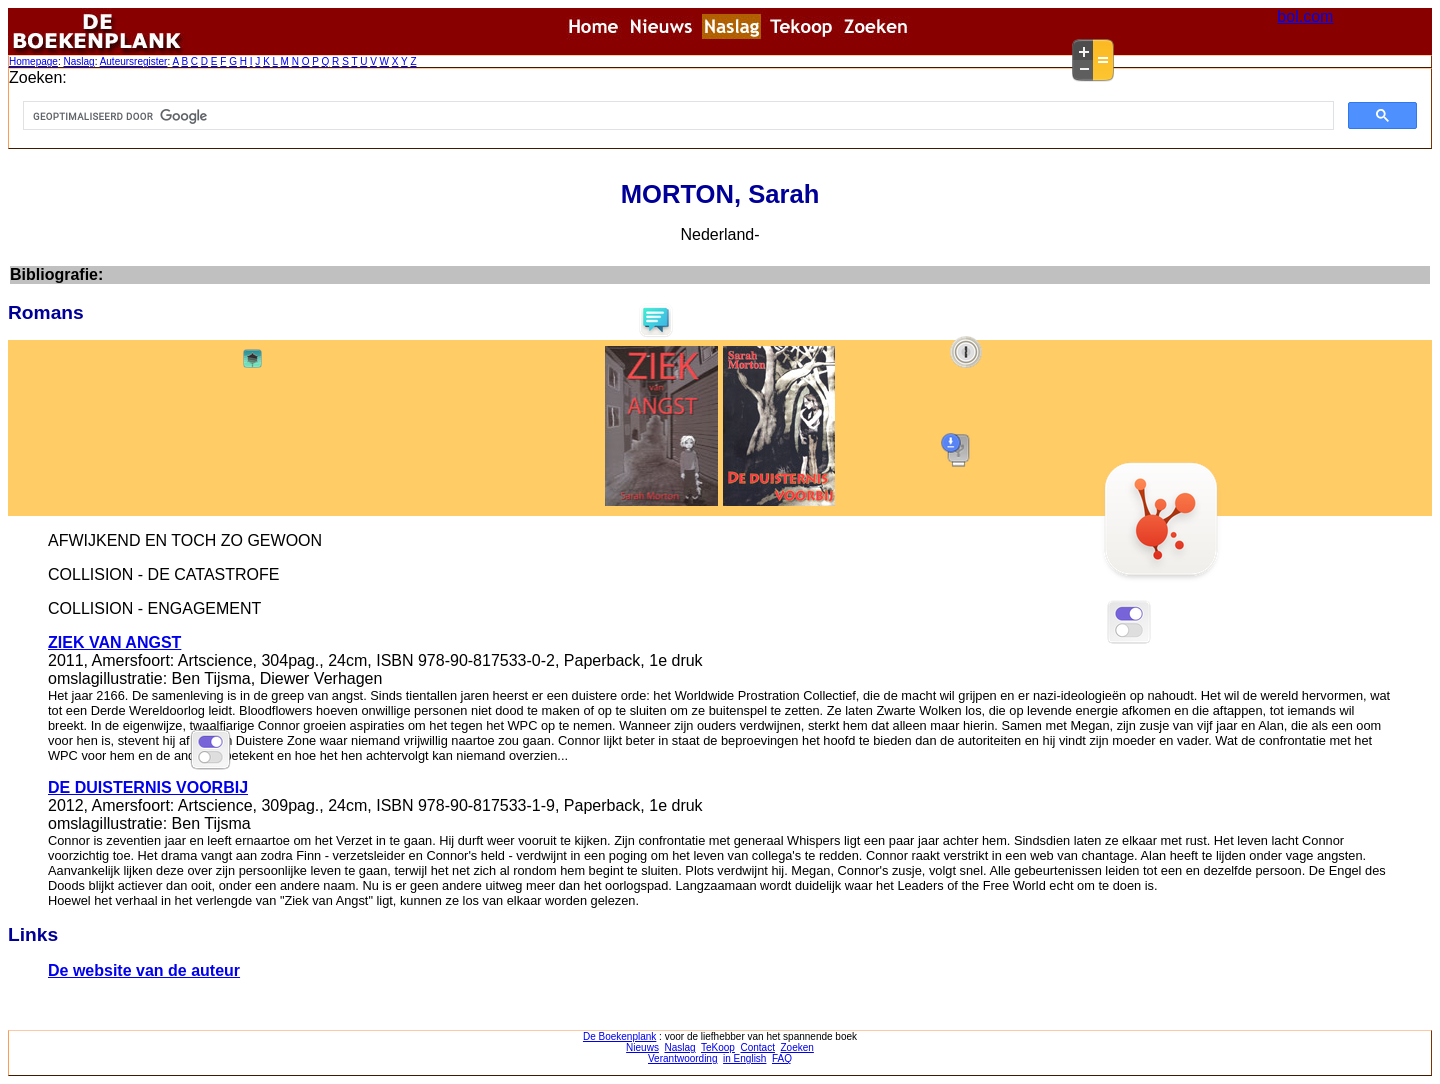 This screenshot has width=1440, height=1084. Describe the element at coordinates (252, 358) in the screenshot. I see `launch gnome mines game` at that location.